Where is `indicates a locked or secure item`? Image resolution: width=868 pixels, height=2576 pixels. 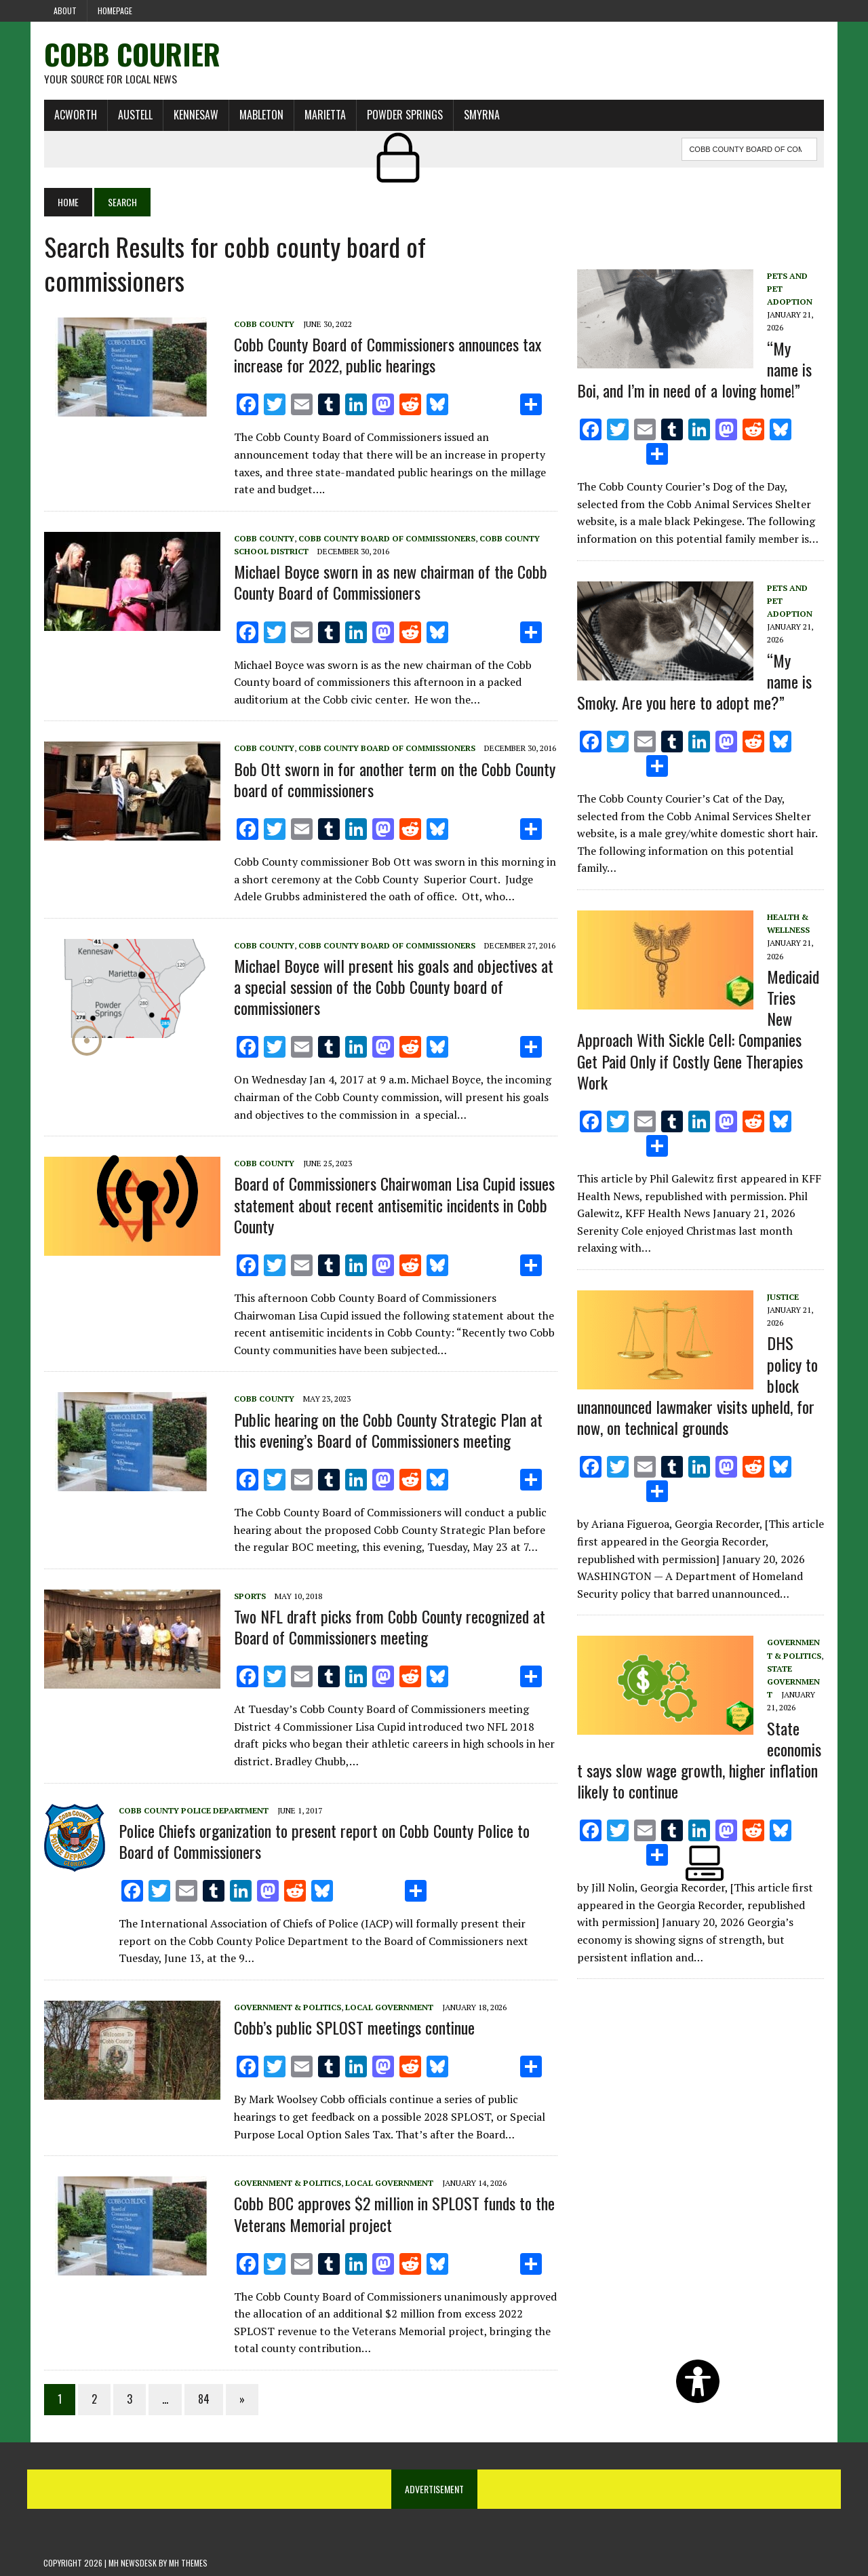 indicates a locked or secure item is located at coordinates (398, 159).